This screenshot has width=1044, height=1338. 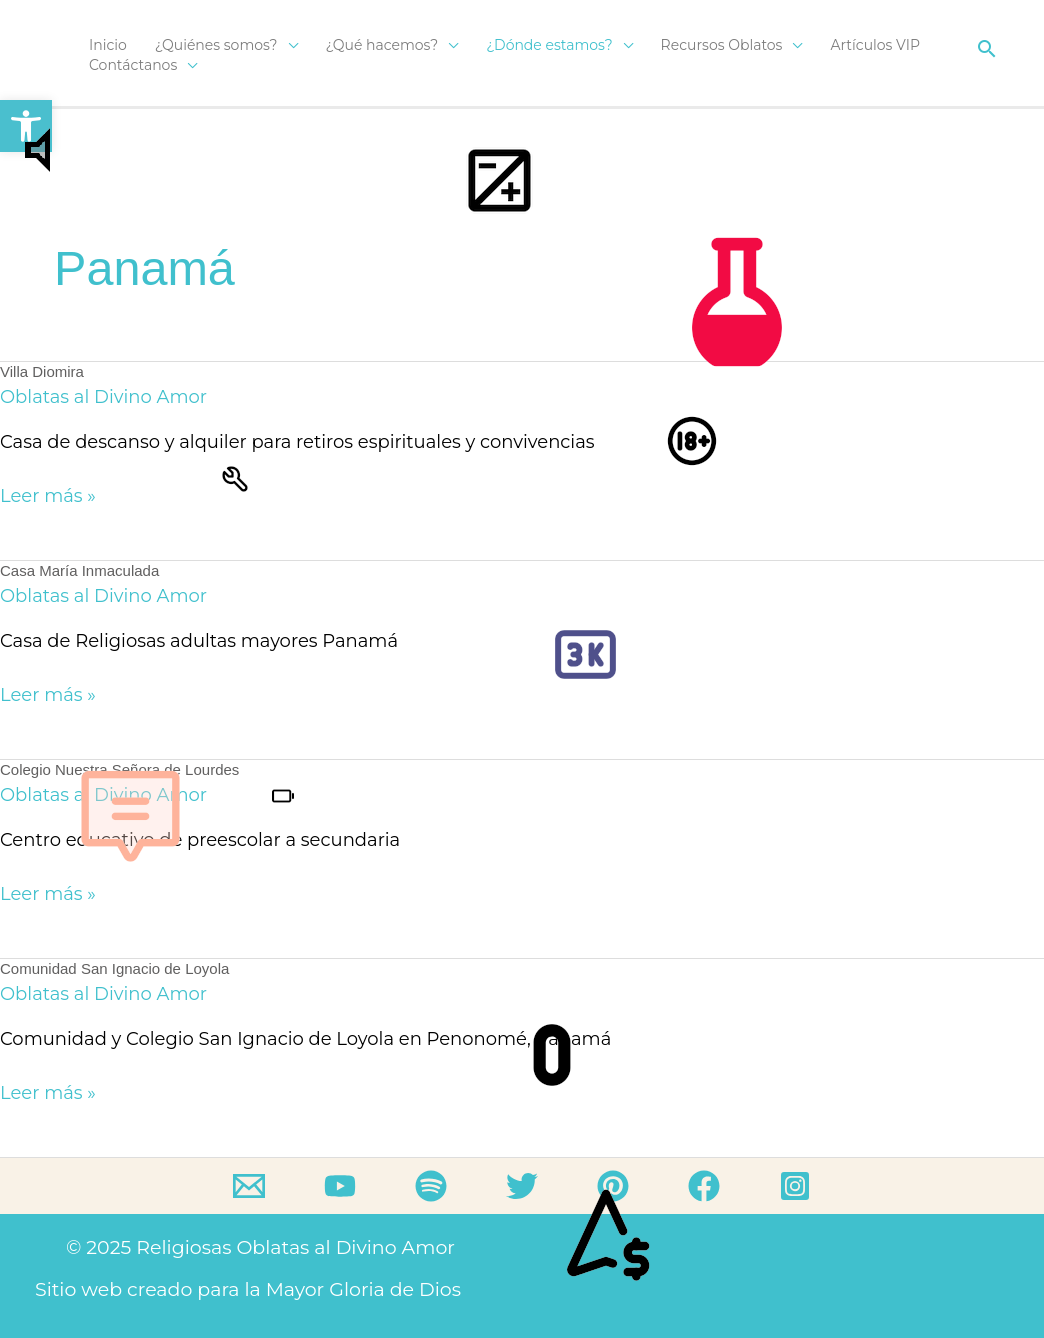 What do you see at coordinates (606, 1233) in the screenshot?
I see `navigate to nearby financial services` at bounding box center [606, 1233].